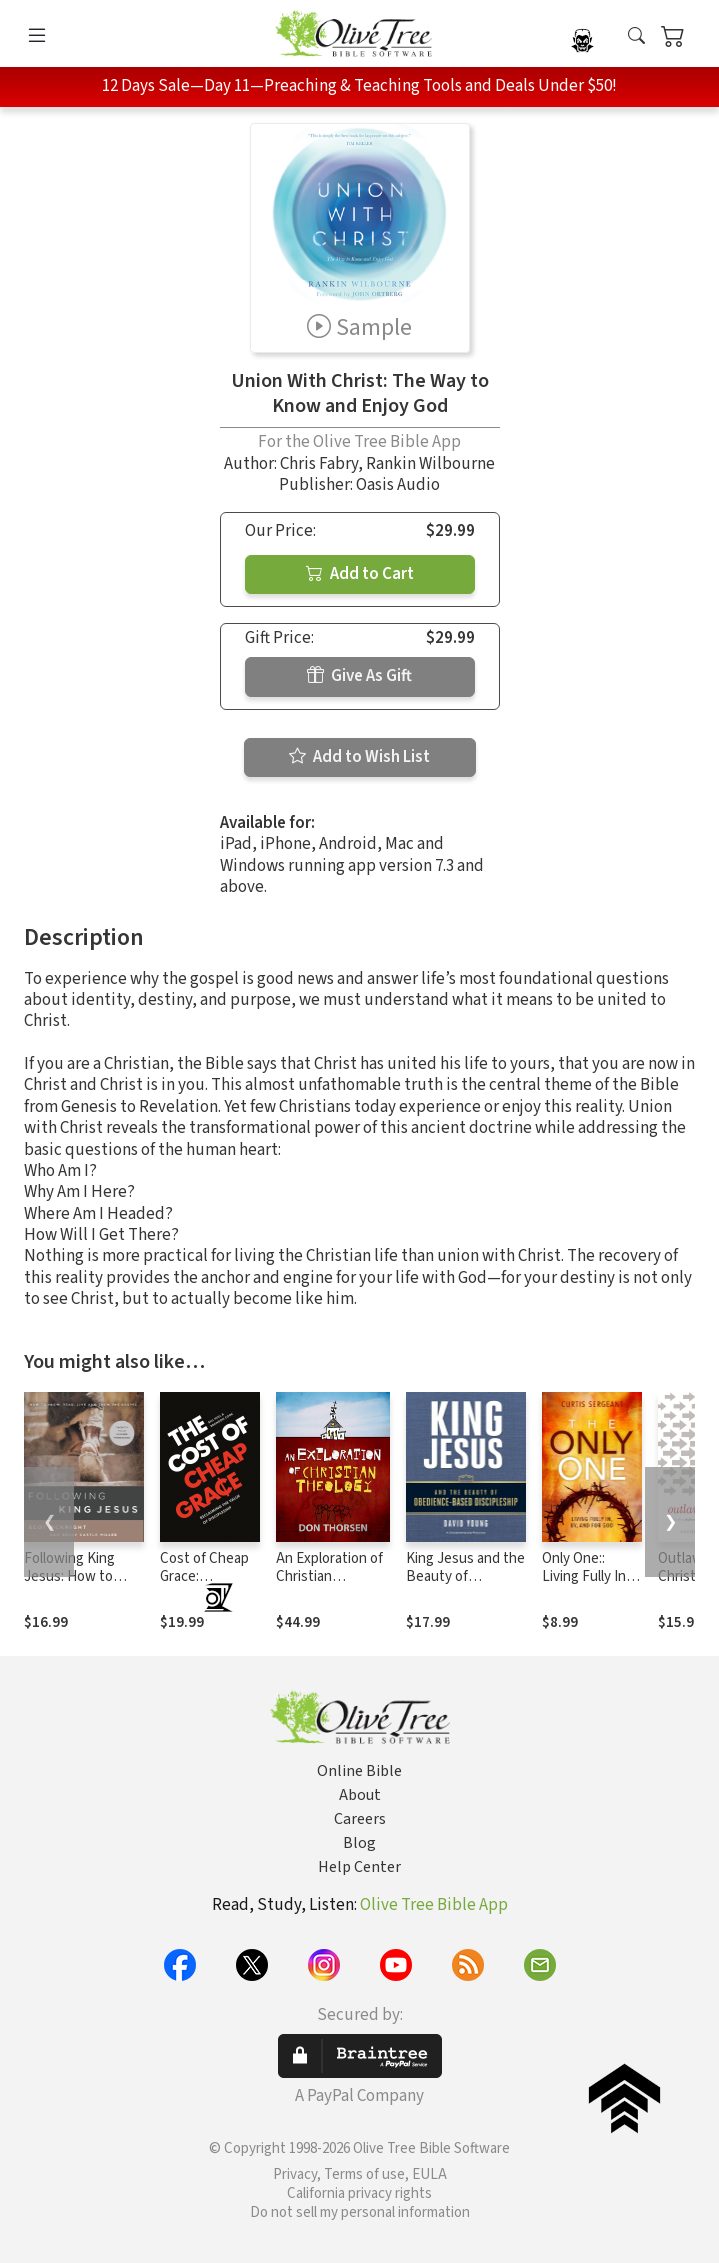 The height and width of the screenshot is (2263, 719). What do you see at coordinates (218, 1597) in the screenshot?
I see `abstract game element or power-up` at bounding box center [218, 1597].